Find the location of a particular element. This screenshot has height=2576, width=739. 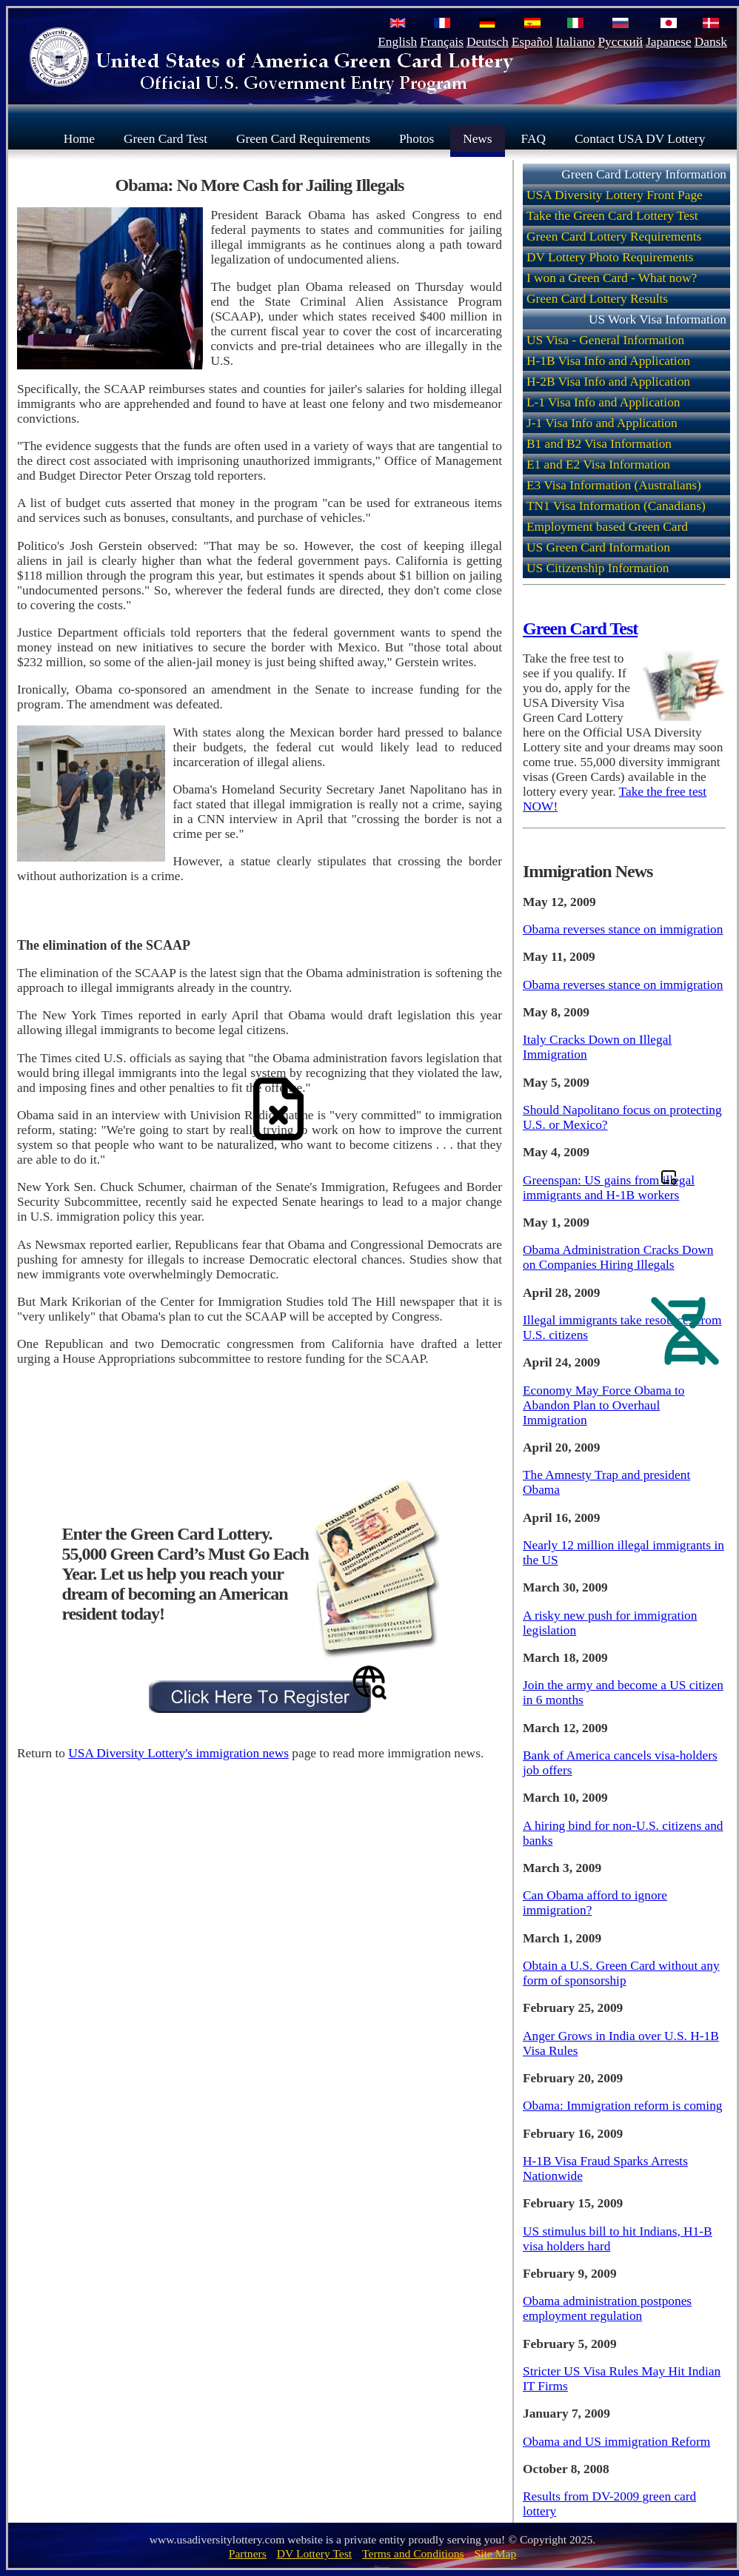

search the web or browse the internet is located at coordinates (369, 1682).